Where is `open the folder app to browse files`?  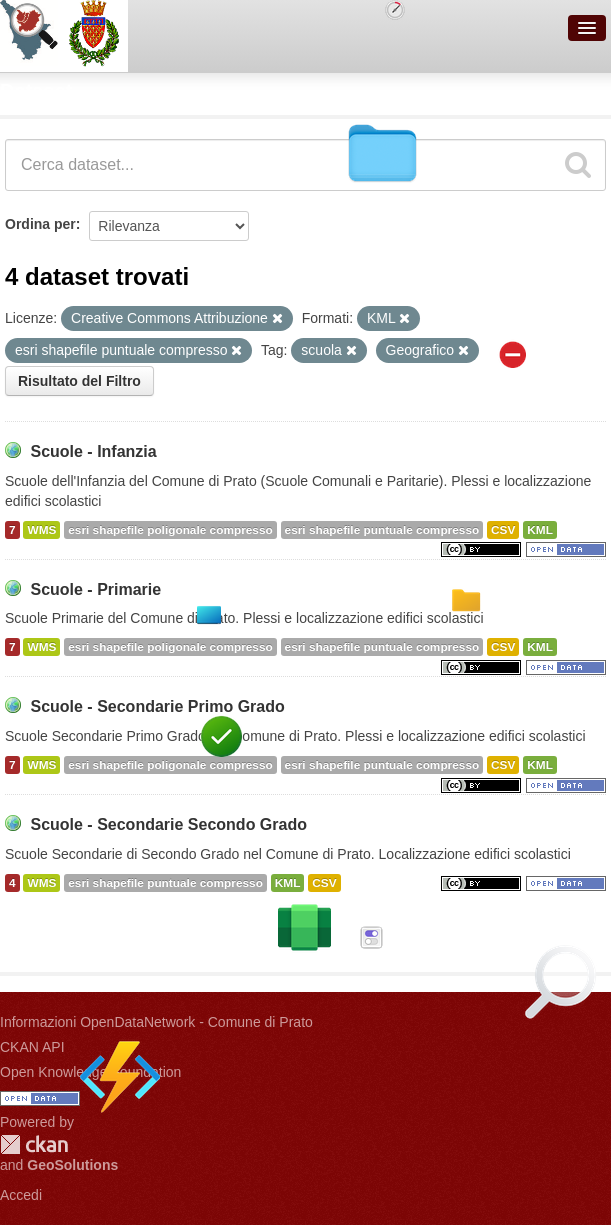
open the folder app to browse files is located at coordinates (382, 152).